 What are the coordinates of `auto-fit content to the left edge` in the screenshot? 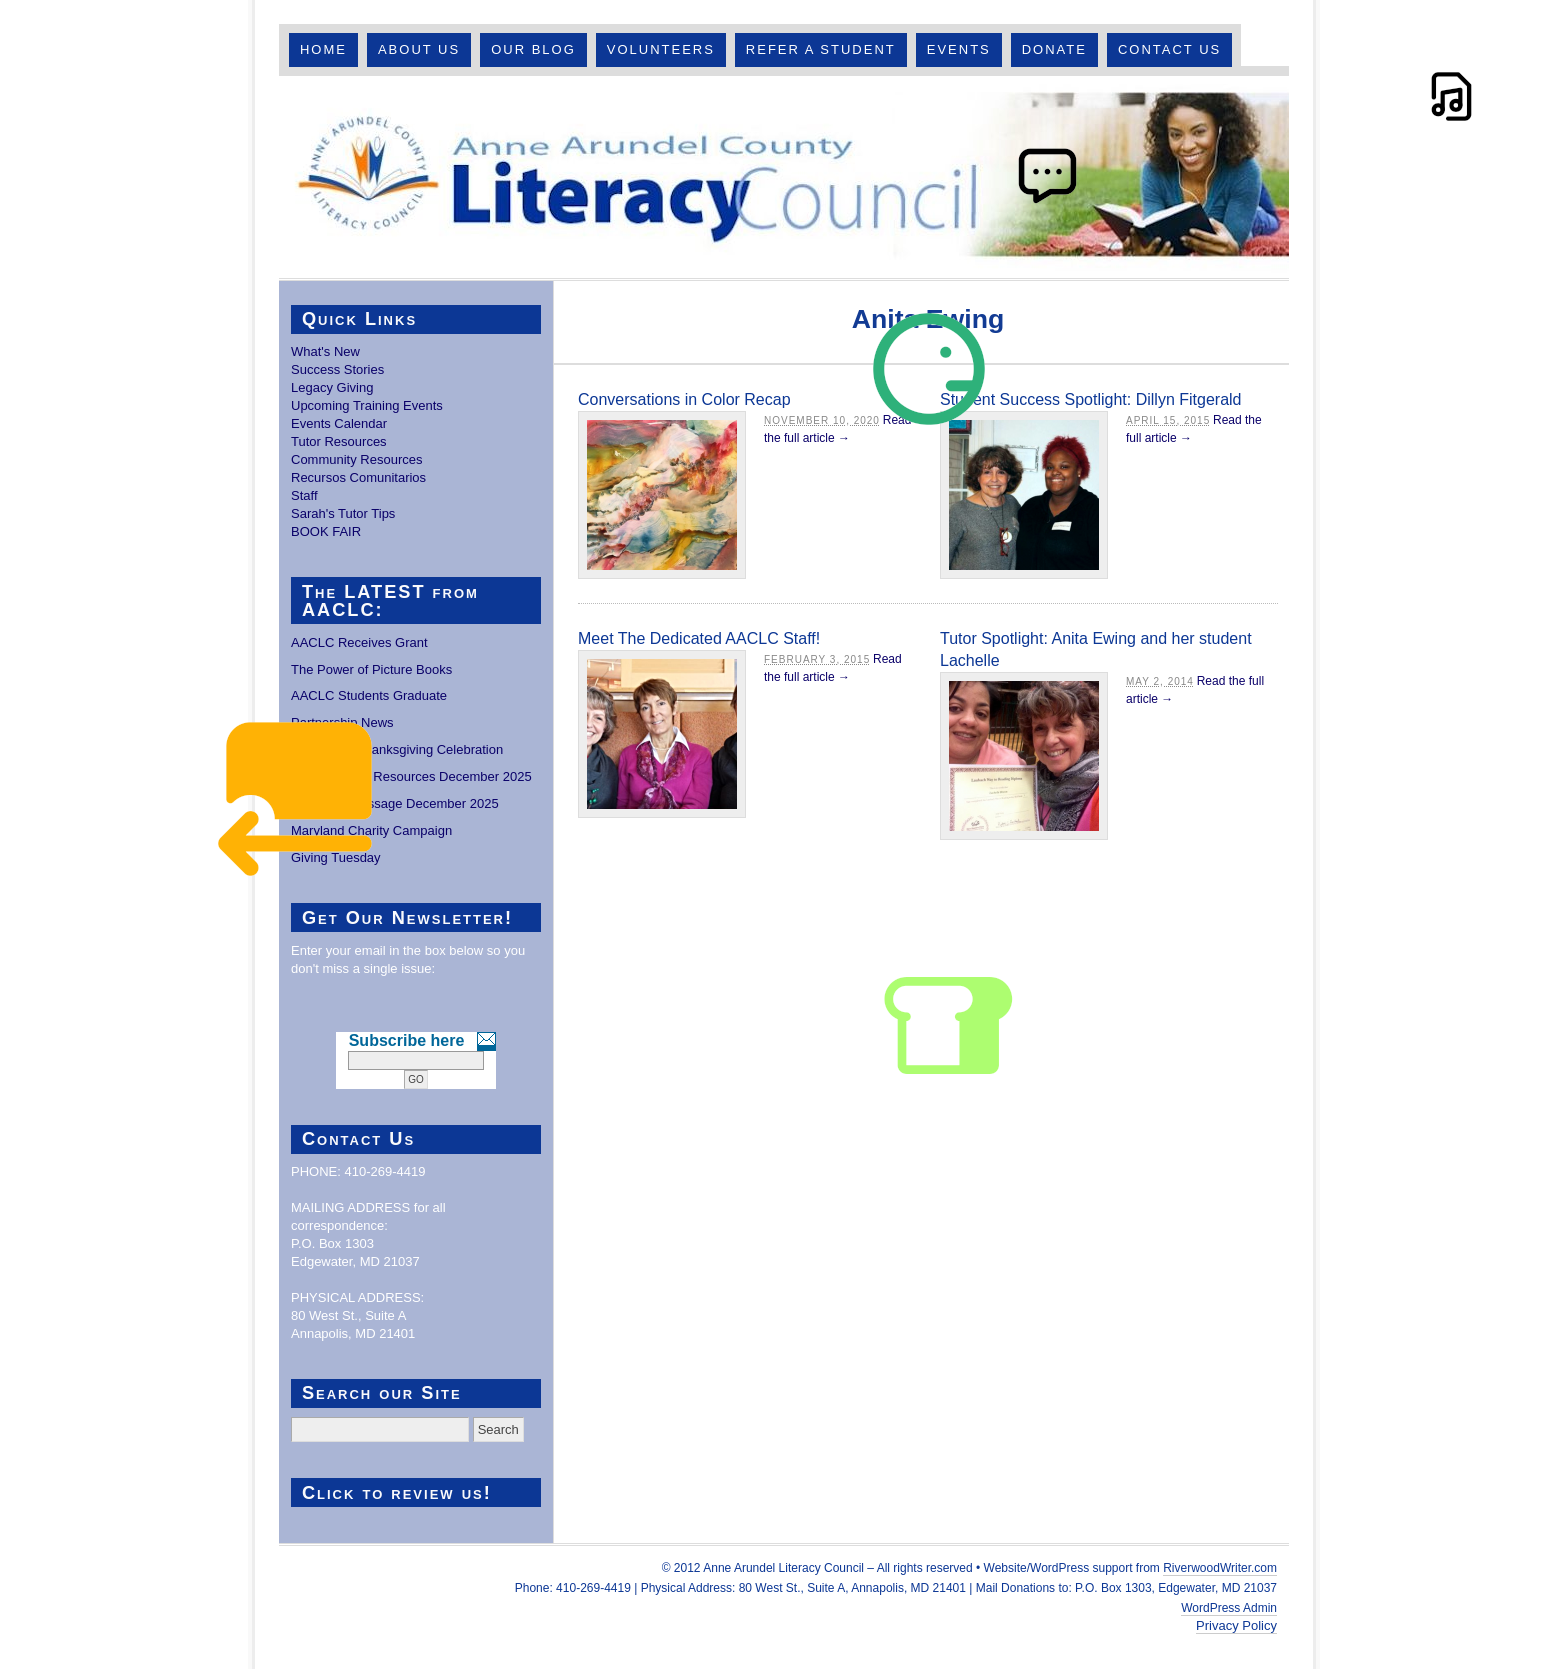 It's located at (299, 795).